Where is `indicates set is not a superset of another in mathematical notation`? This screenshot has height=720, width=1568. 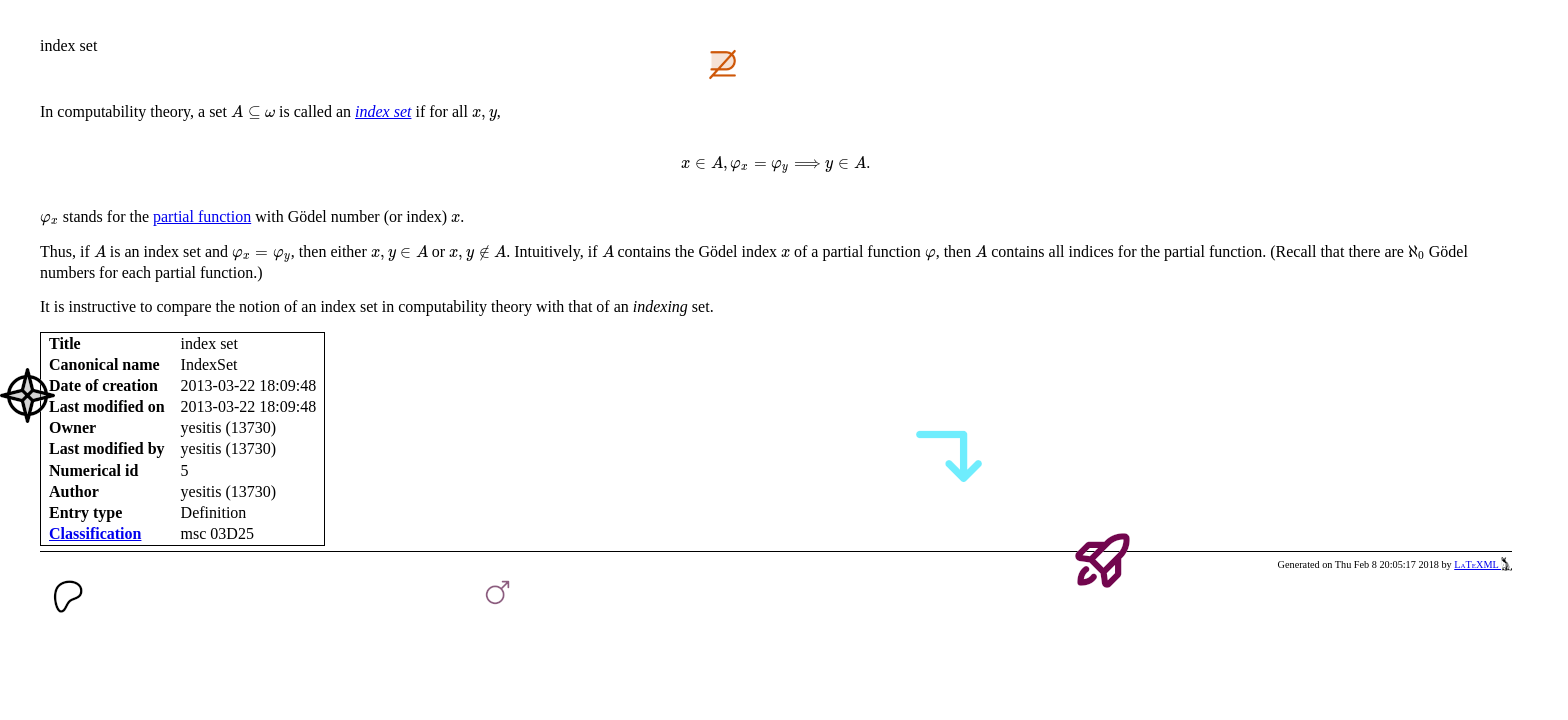 indicates set is not a superset of another in mathematical notation is located at coordinates (722, 64).